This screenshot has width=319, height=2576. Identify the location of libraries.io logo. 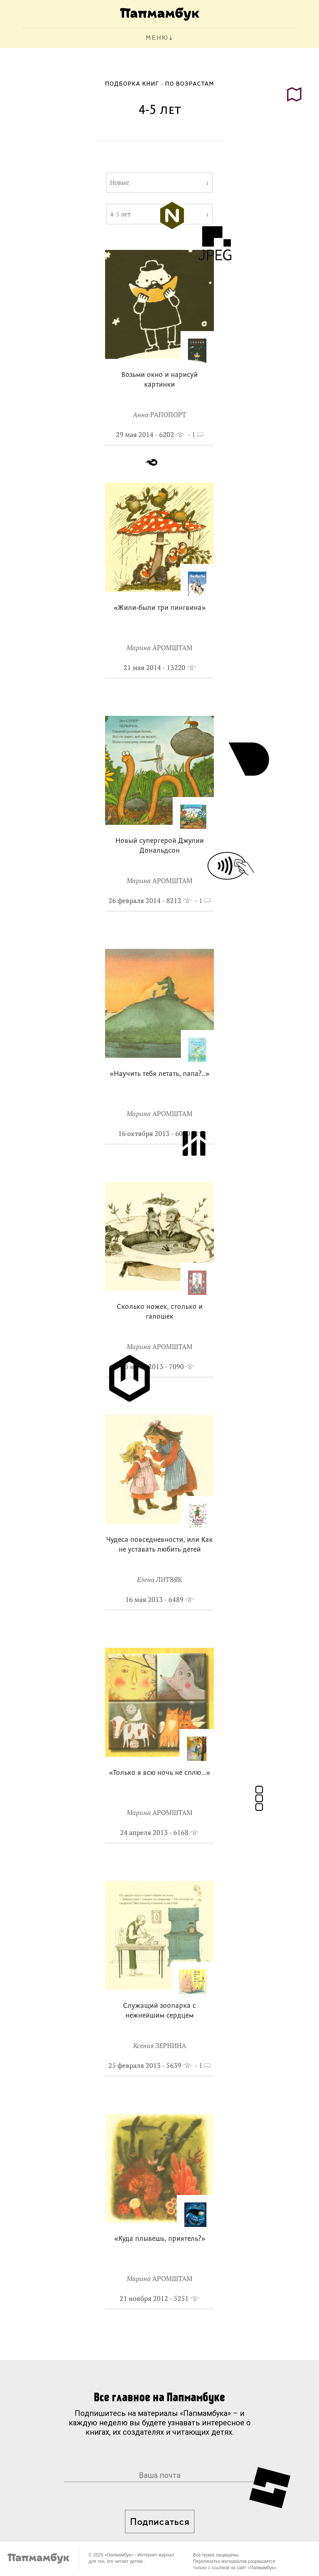
(194, 1144).